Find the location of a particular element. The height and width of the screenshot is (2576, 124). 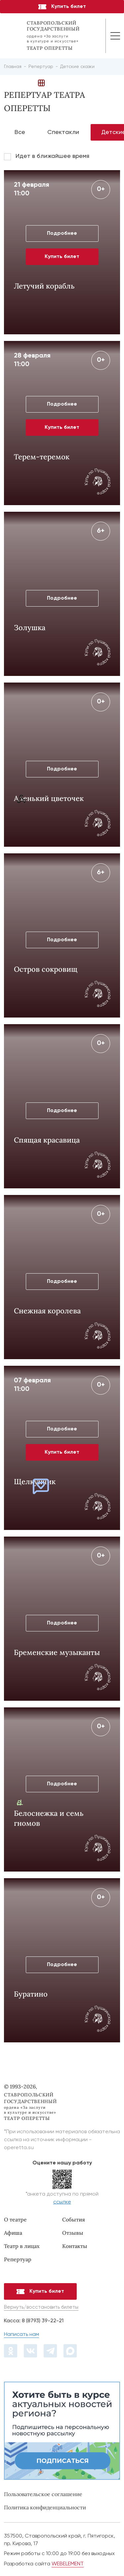

configure webhook integrations is located at coordinates (21, 799).